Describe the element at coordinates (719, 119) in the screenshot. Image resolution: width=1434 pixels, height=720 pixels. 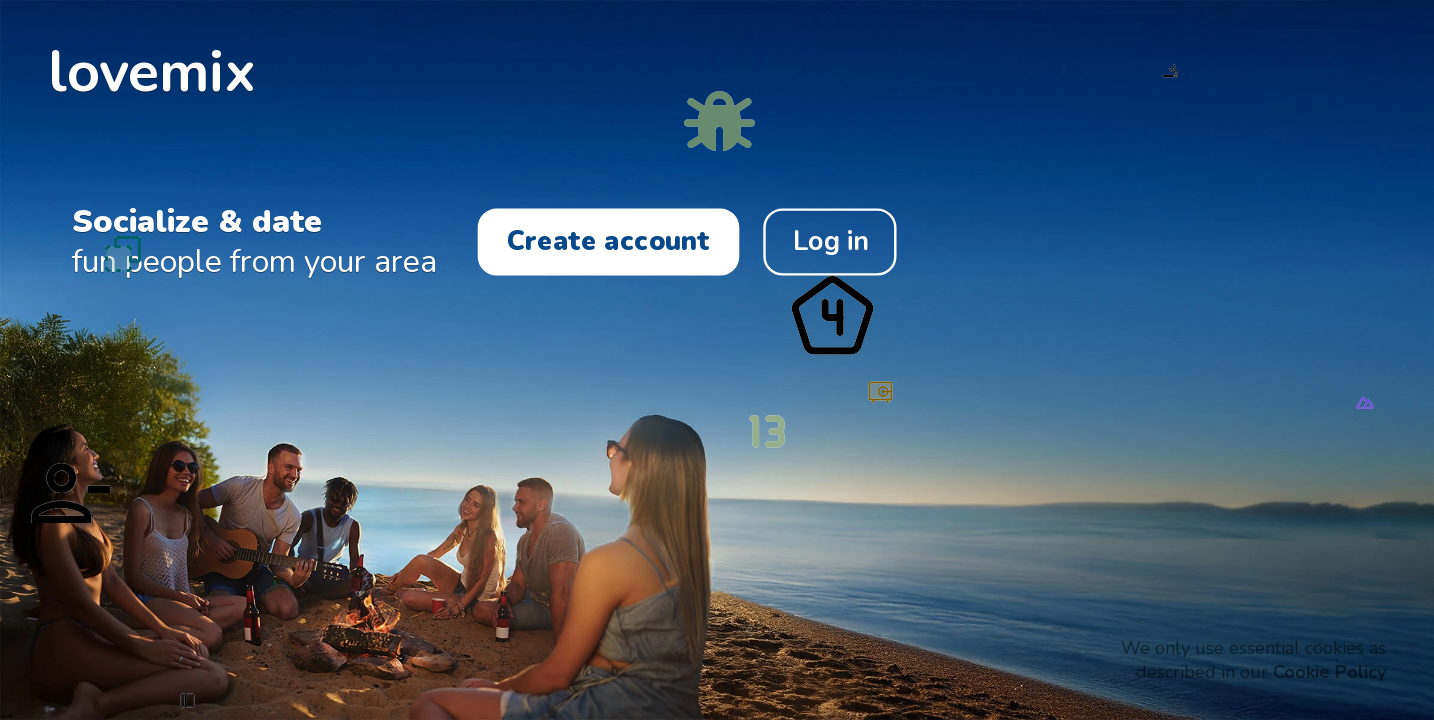
I see `report a bug or issue` at that location.